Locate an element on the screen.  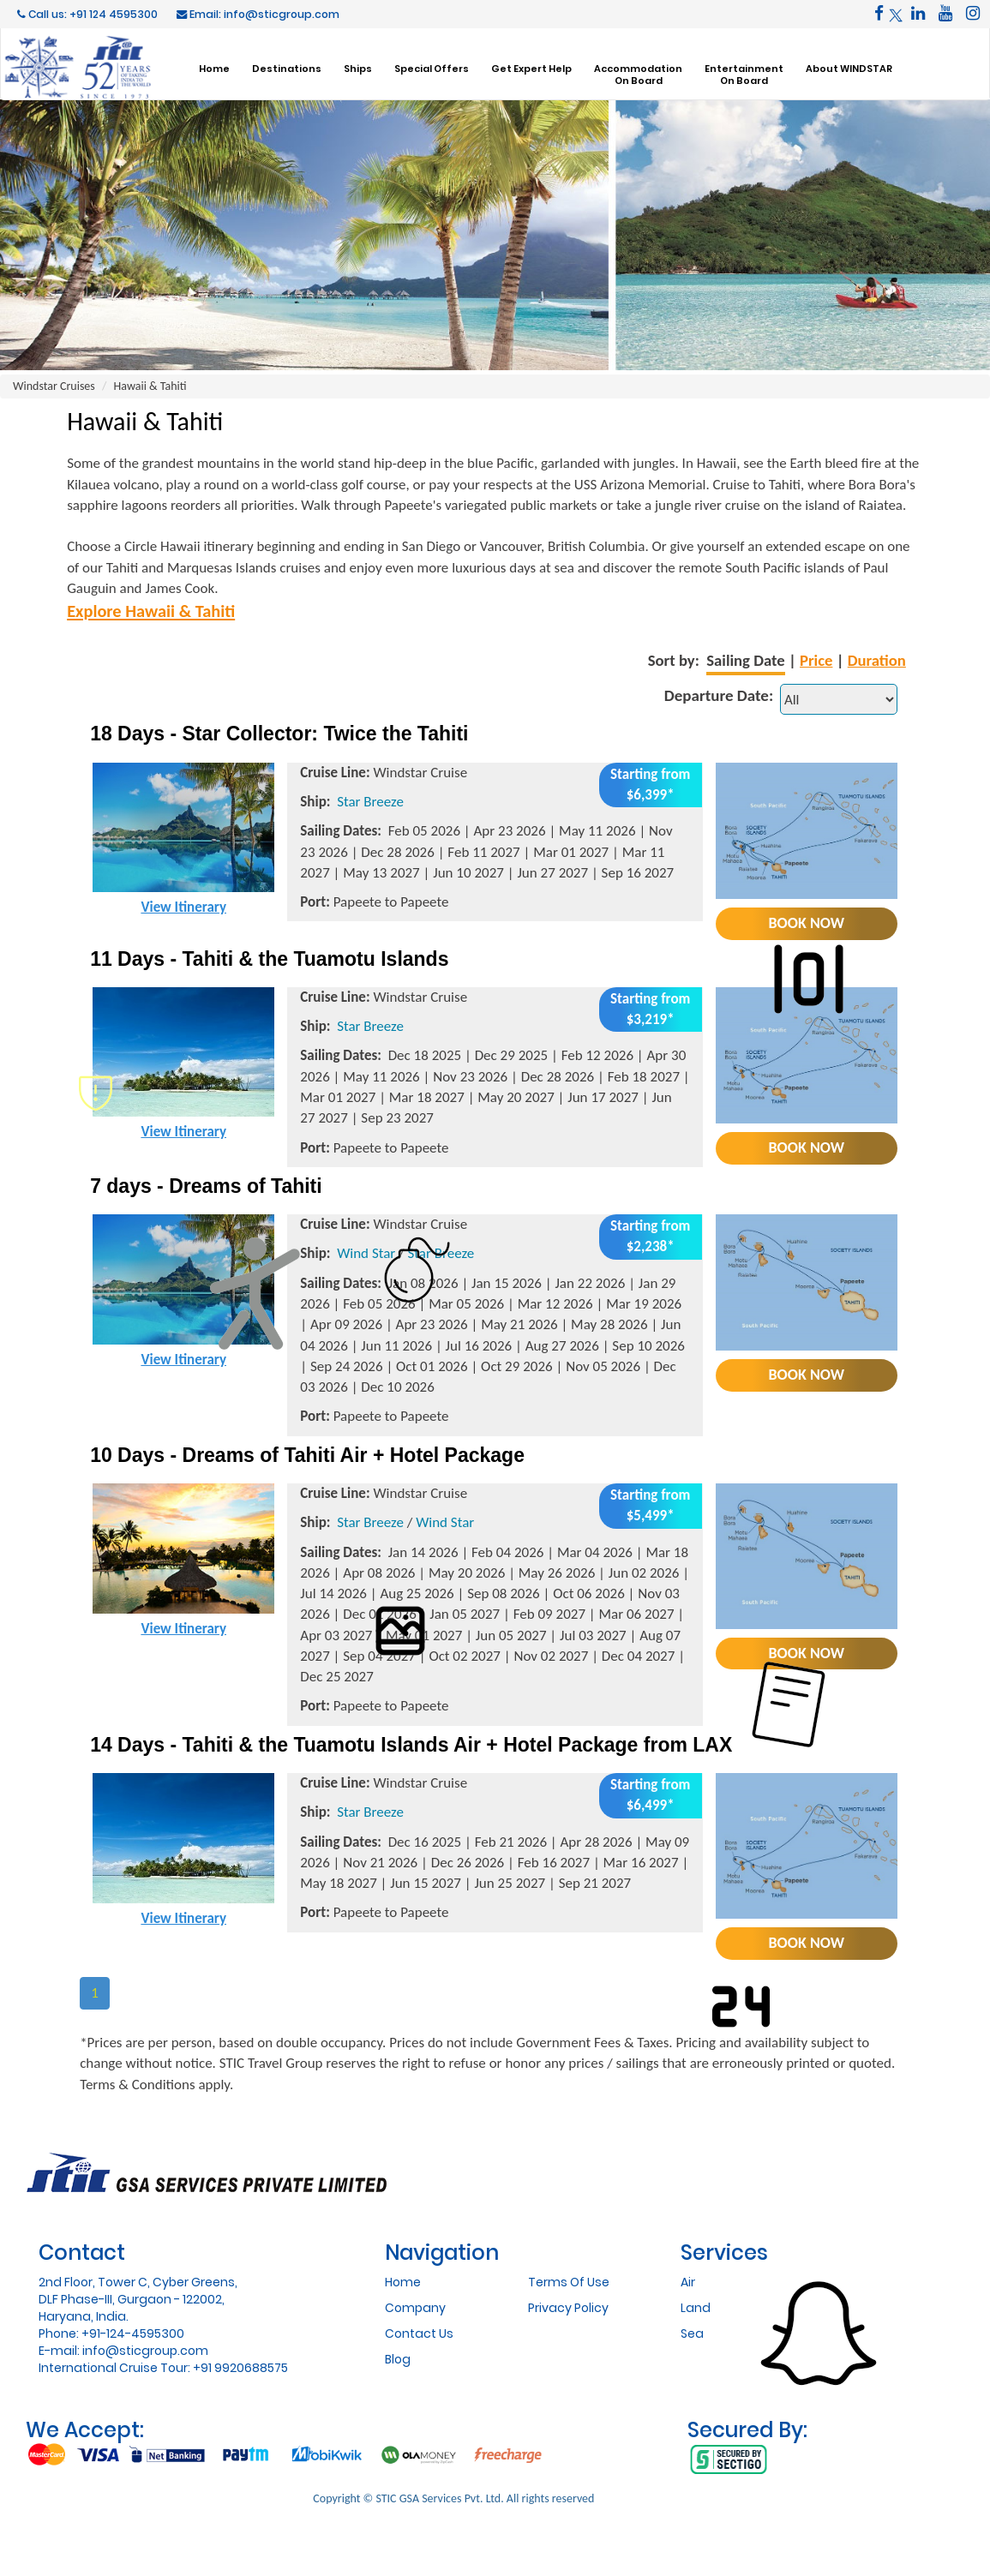
indicates a destructive or irreversible action is located at coordinates (413, 1268).